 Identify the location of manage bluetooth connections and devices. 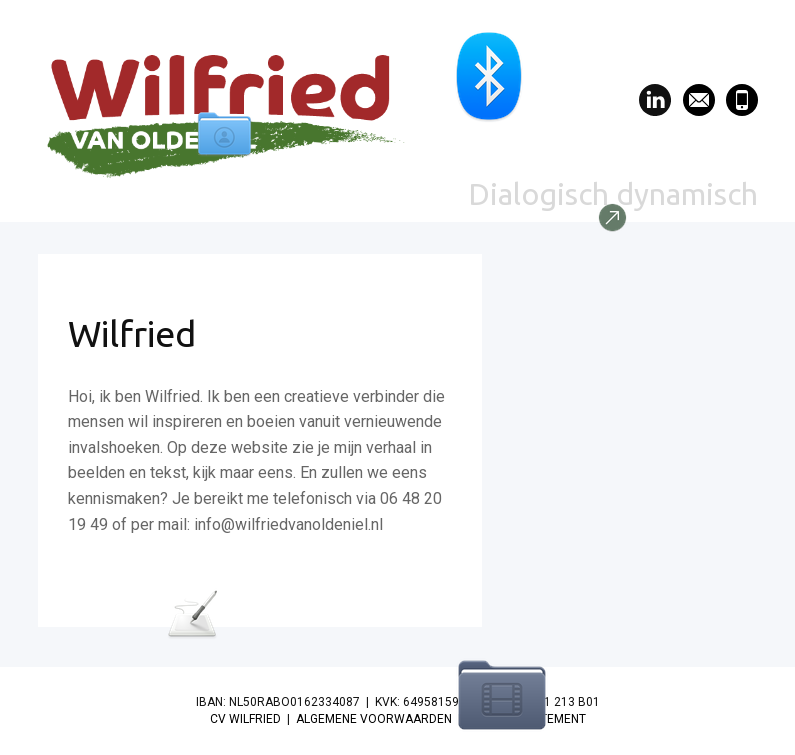
(490, 76).